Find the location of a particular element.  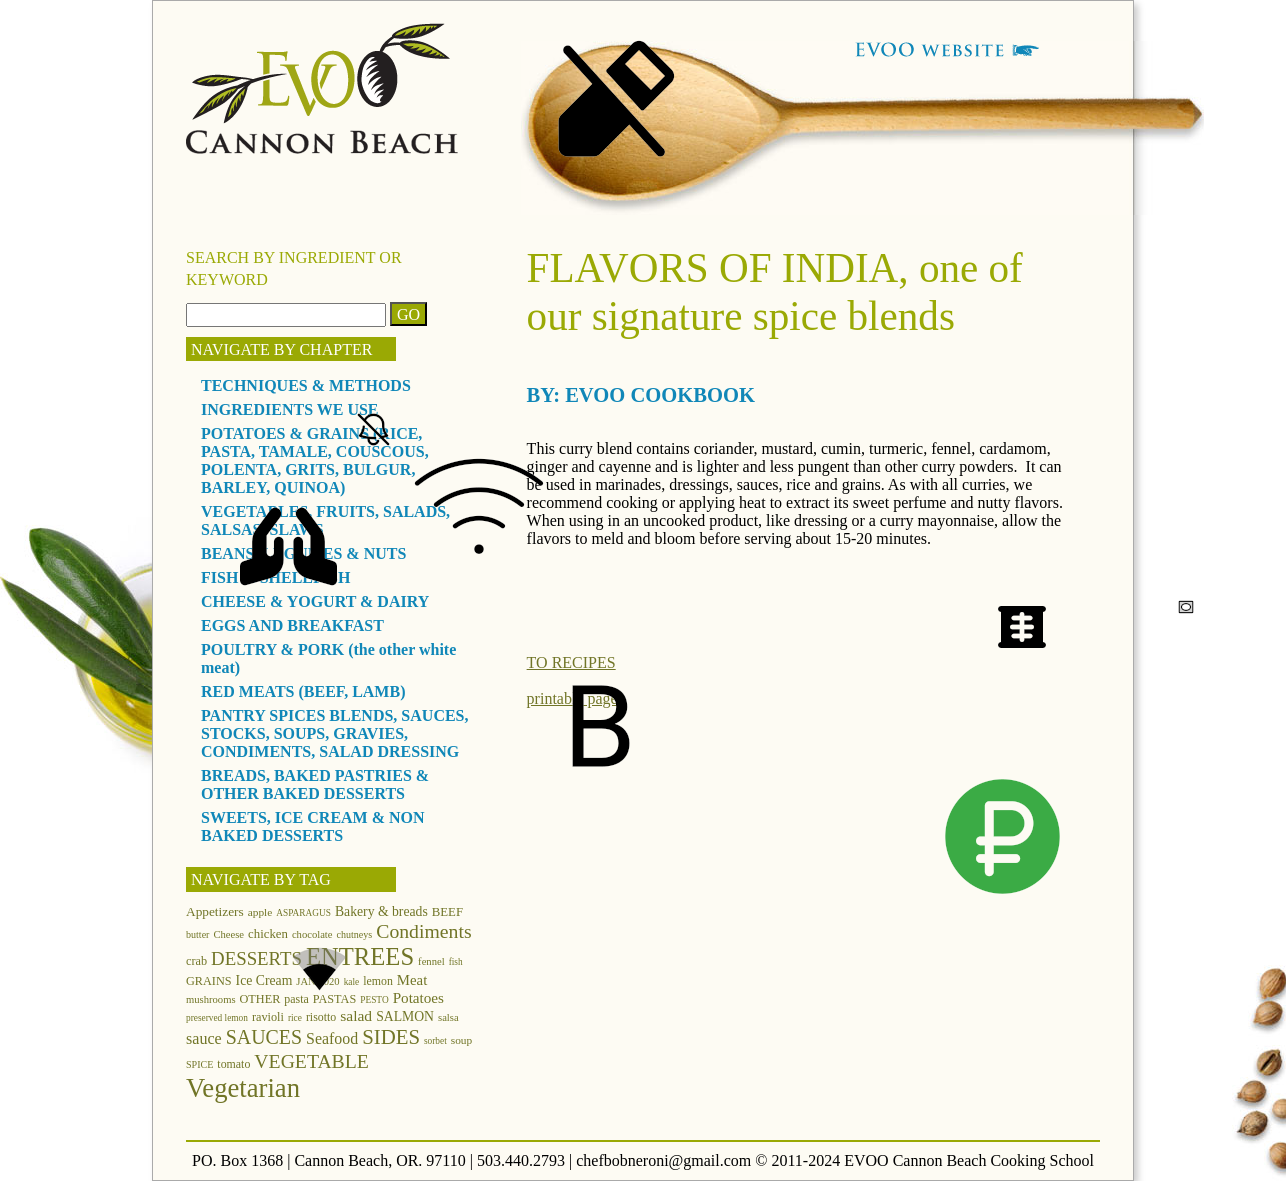

apply bold formatting to selected text is located at coordinates (597, 726).